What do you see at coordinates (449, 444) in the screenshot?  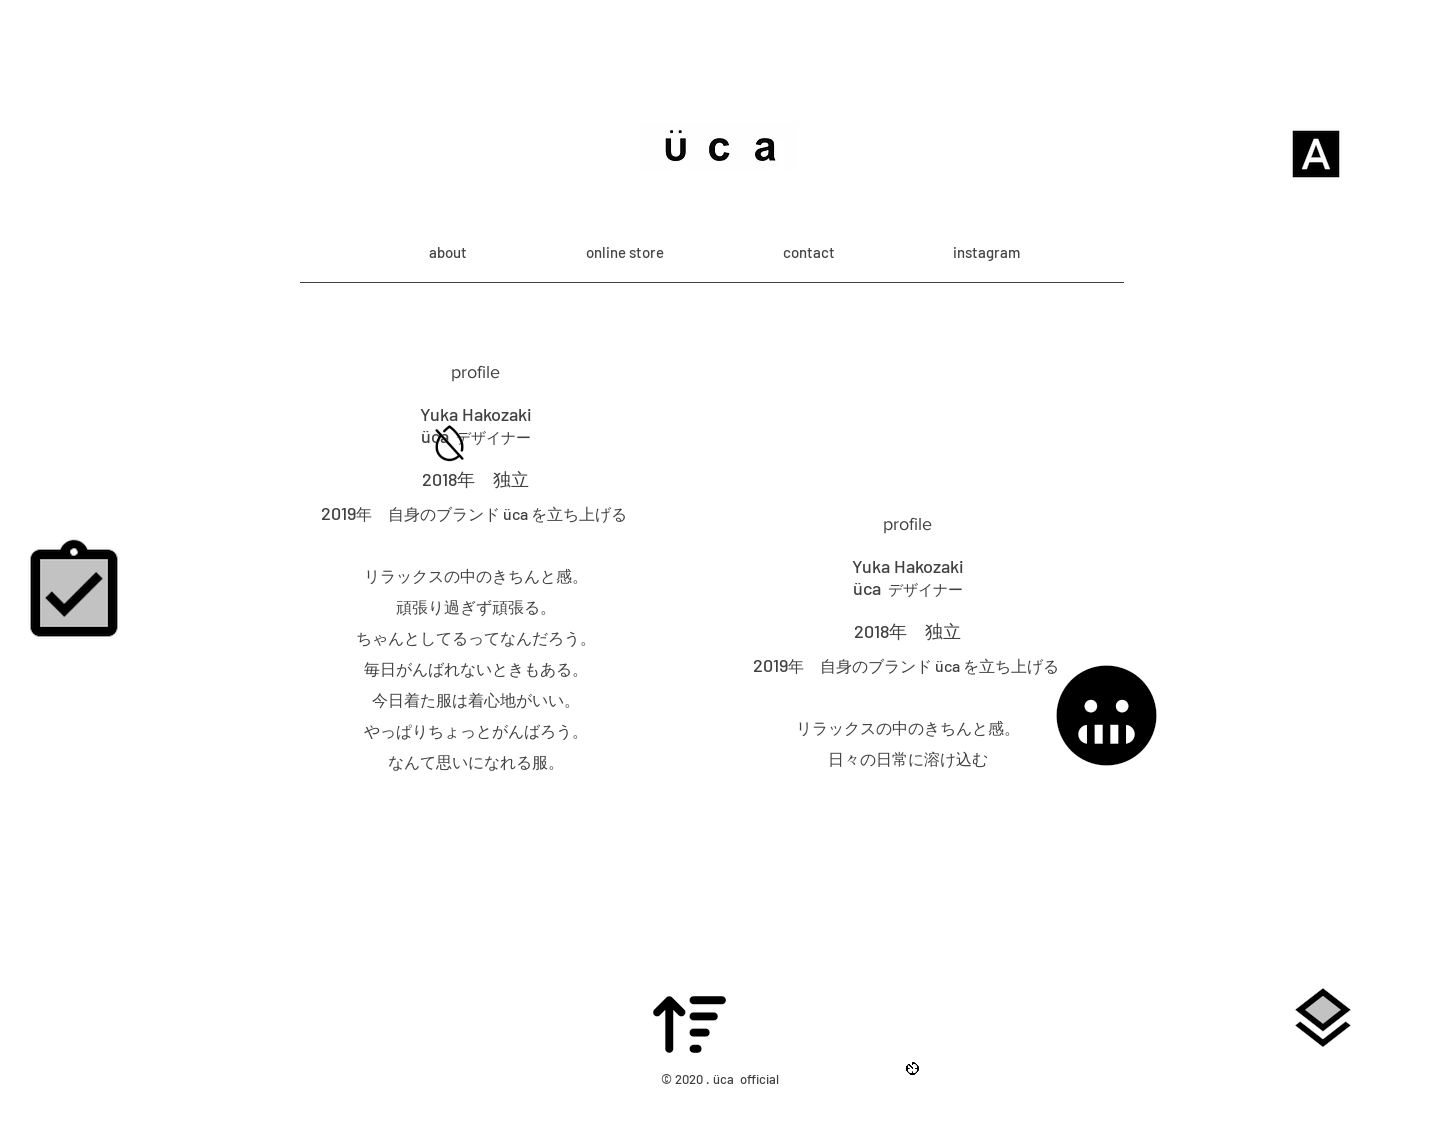 I see `disable water or liquid detection` at bounding box center [449, 444].